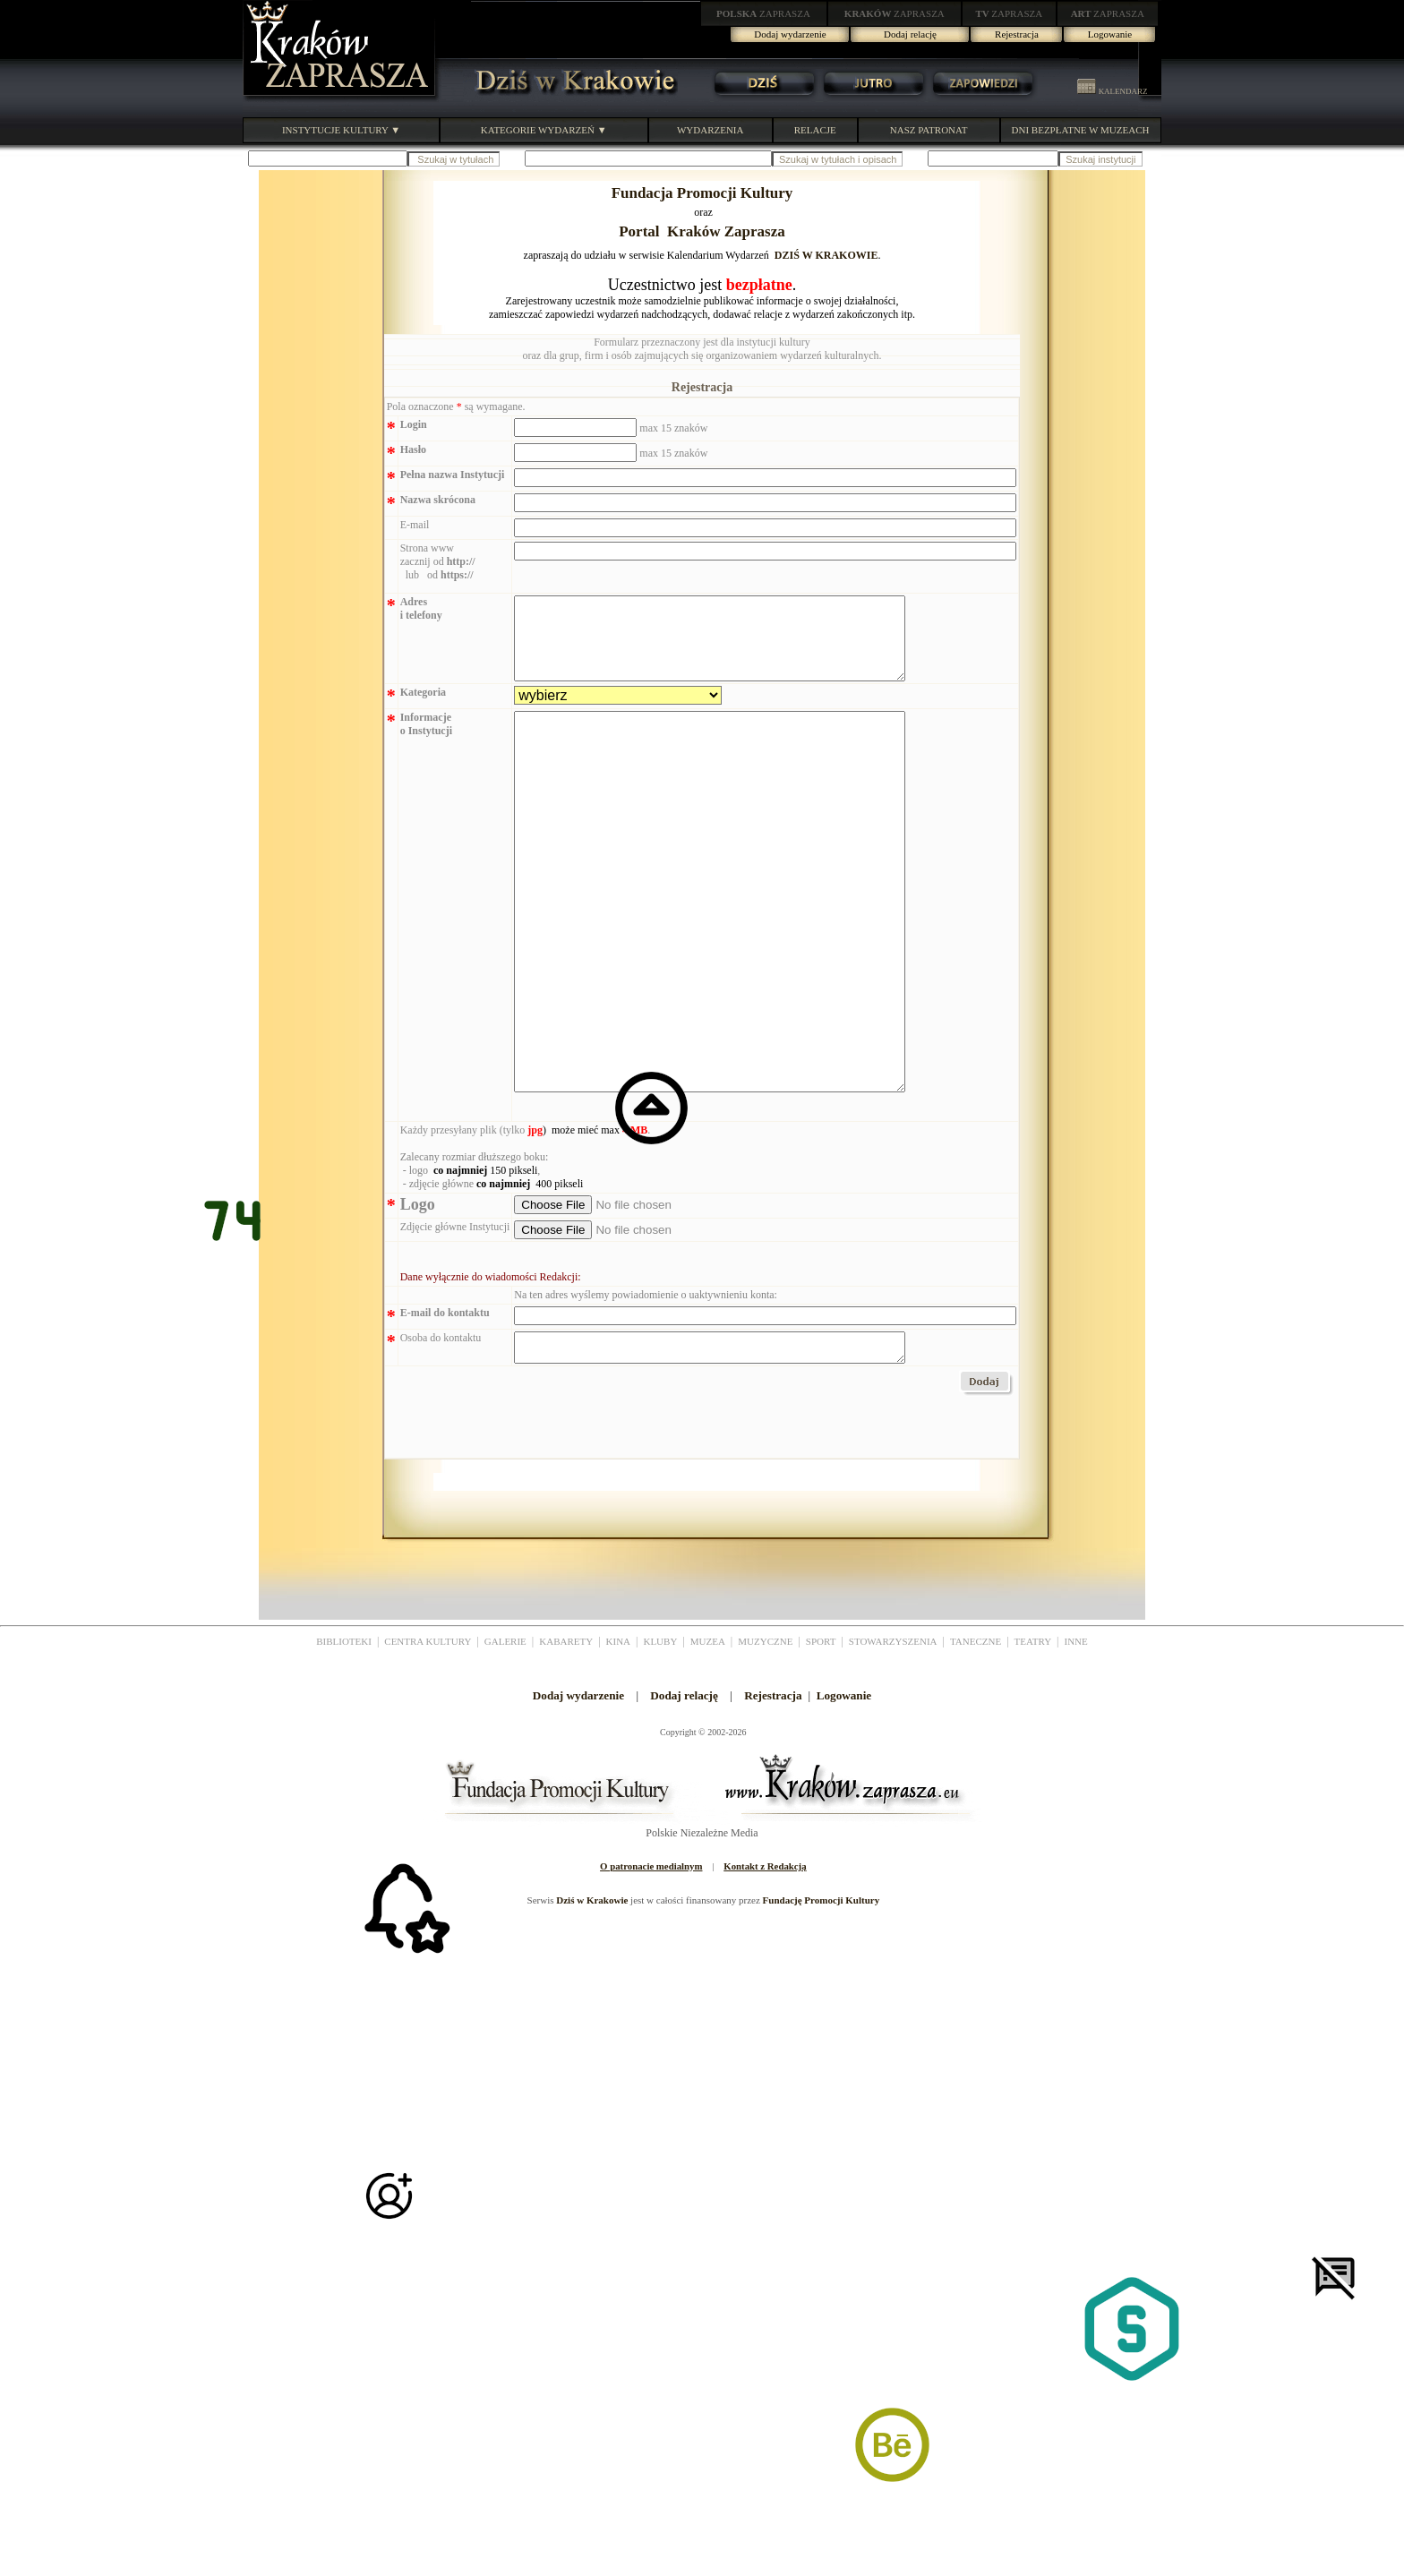 The width and height of the screenshot is (1404, 2576). Describe the element at coordinates (389, 2195) in the screenshot. I see `add a new user or contact` at that location.